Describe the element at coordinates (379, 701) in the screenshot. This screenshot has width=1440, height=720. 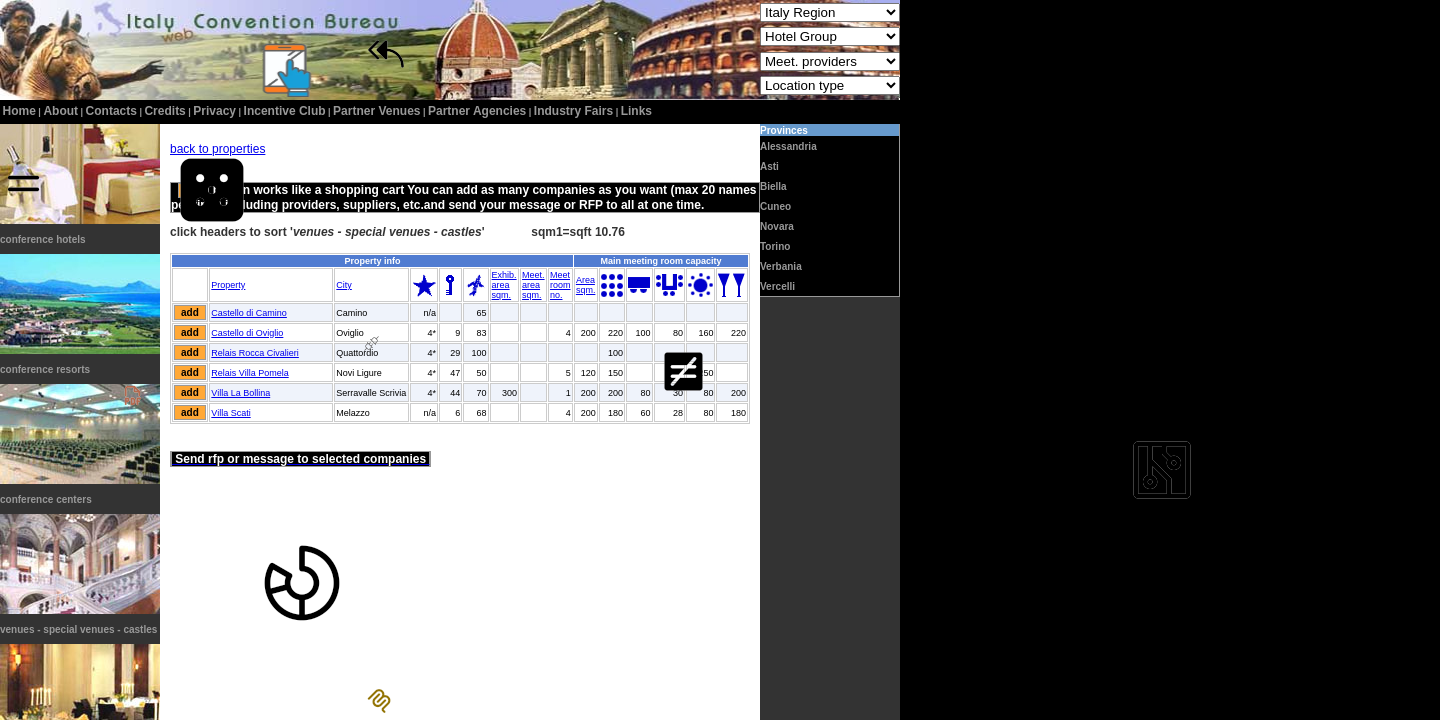
I see `access model context protocol settings` at that location.